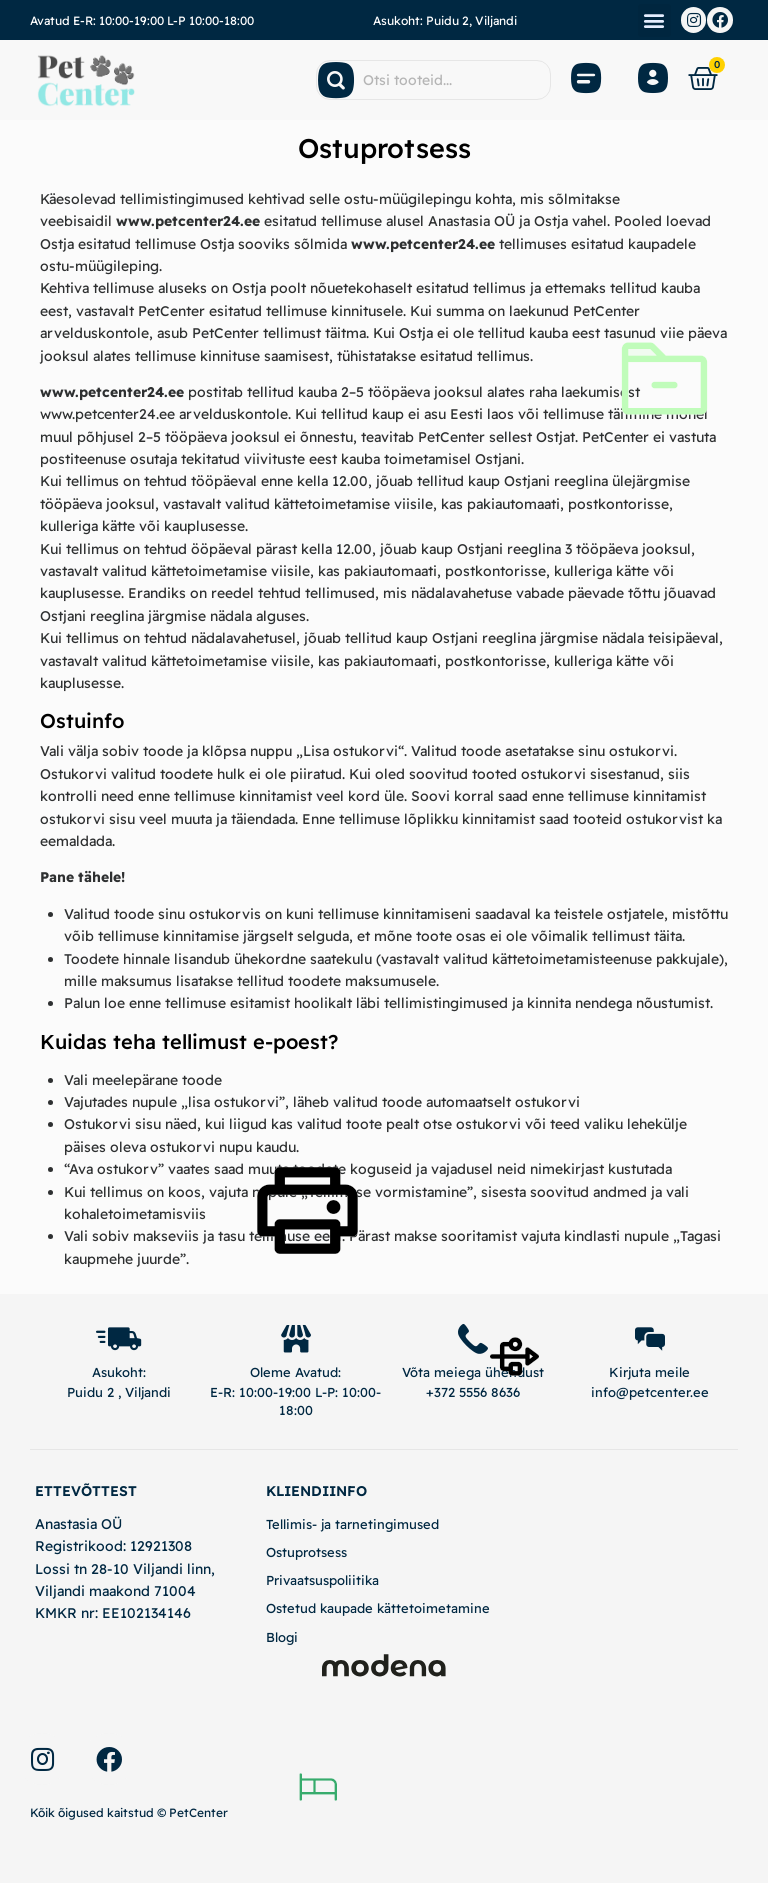 This screenshot has width=768, height=1883. What do you see at coordinates (307, 1210) in the screenshot?
I see `print the current document` at bounding box center [307, 1210].